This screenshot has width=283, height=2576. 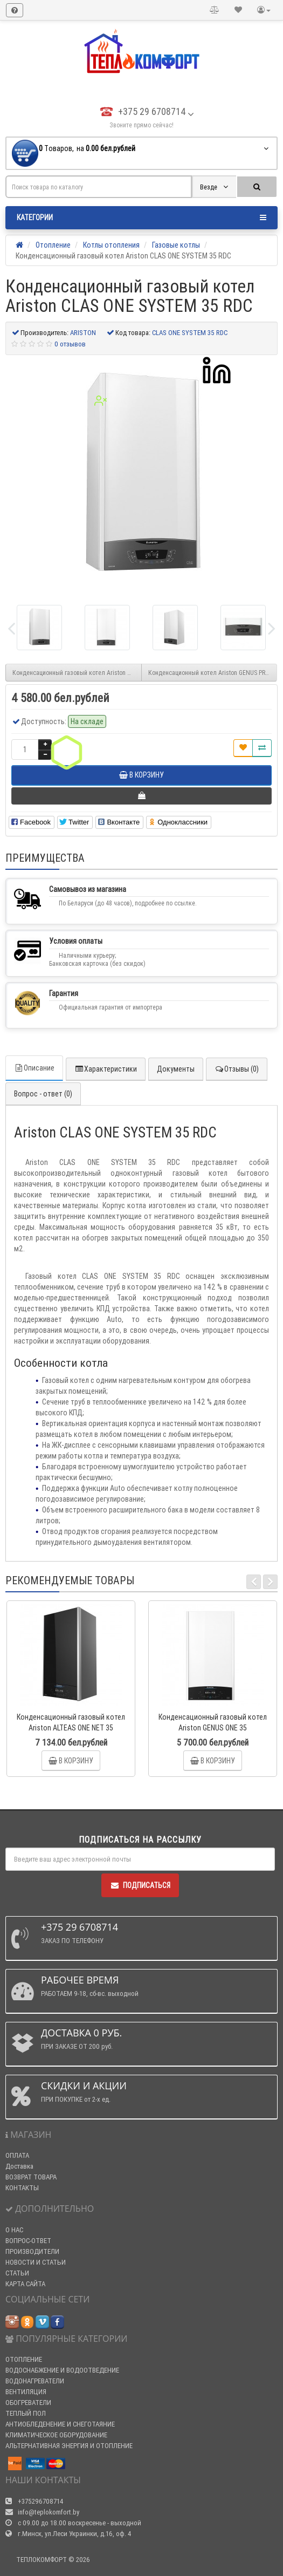 I want to click on indicates a modular or honeycomb-style layout option, so click(x=66, y=752).